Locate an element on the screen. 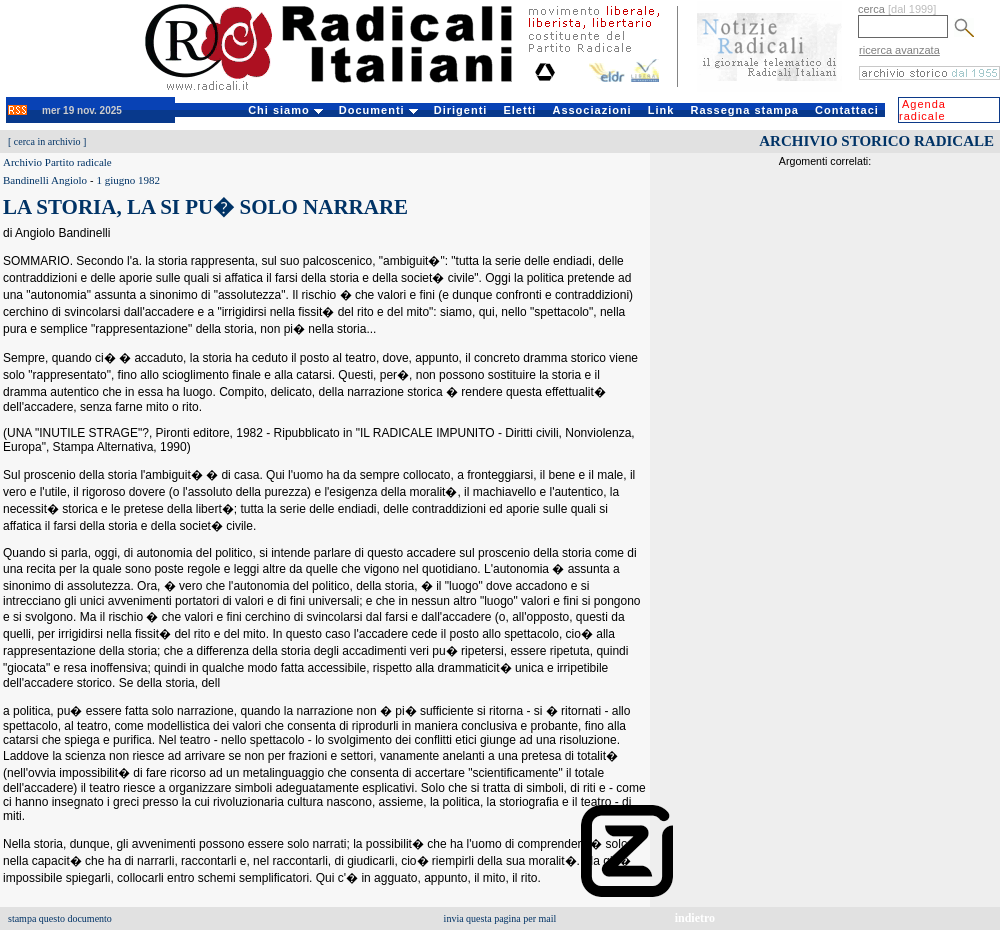 Image resolution: width=1000 pixels, height=930 pixels. open the Commerzbank banking app is located at coordinates (545, 72).